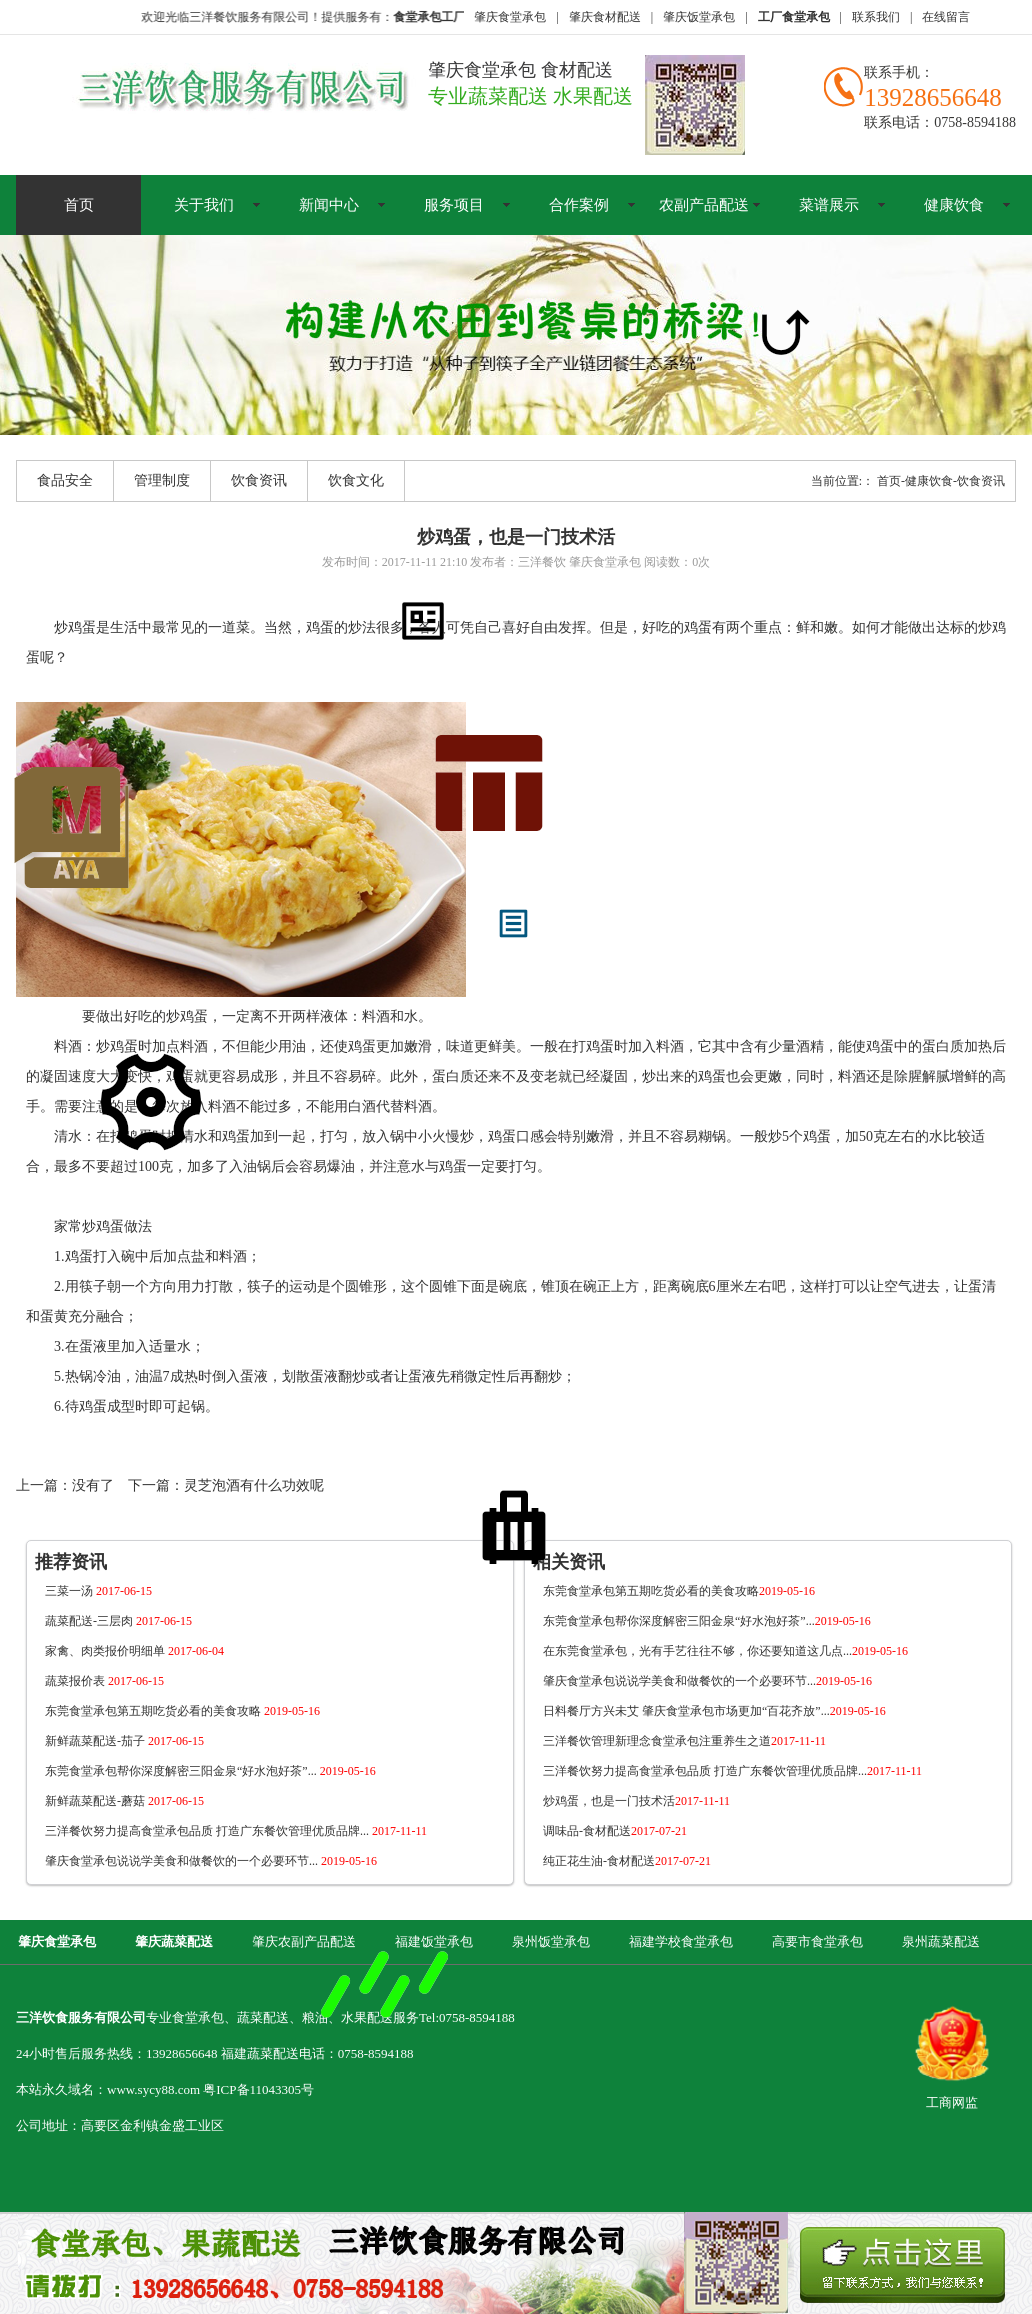 Image resolution: width=1032 pixels, height=2314 pixels. Describe the element at coordinates (513, 923) in the screenshot. I see `switch to horizontal layout view` at that location.